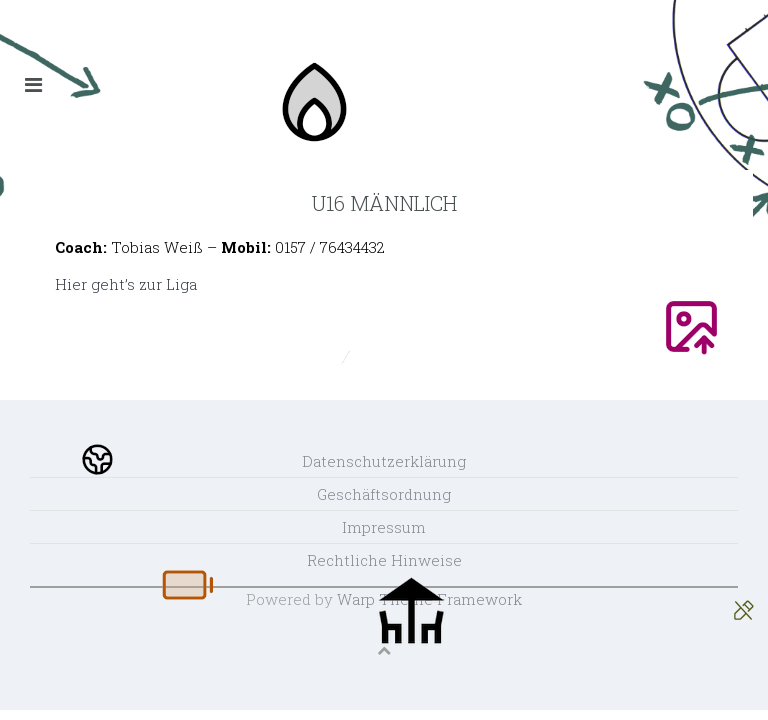  I want to click on indicates battery is empty or depleted, so click(187, 585).